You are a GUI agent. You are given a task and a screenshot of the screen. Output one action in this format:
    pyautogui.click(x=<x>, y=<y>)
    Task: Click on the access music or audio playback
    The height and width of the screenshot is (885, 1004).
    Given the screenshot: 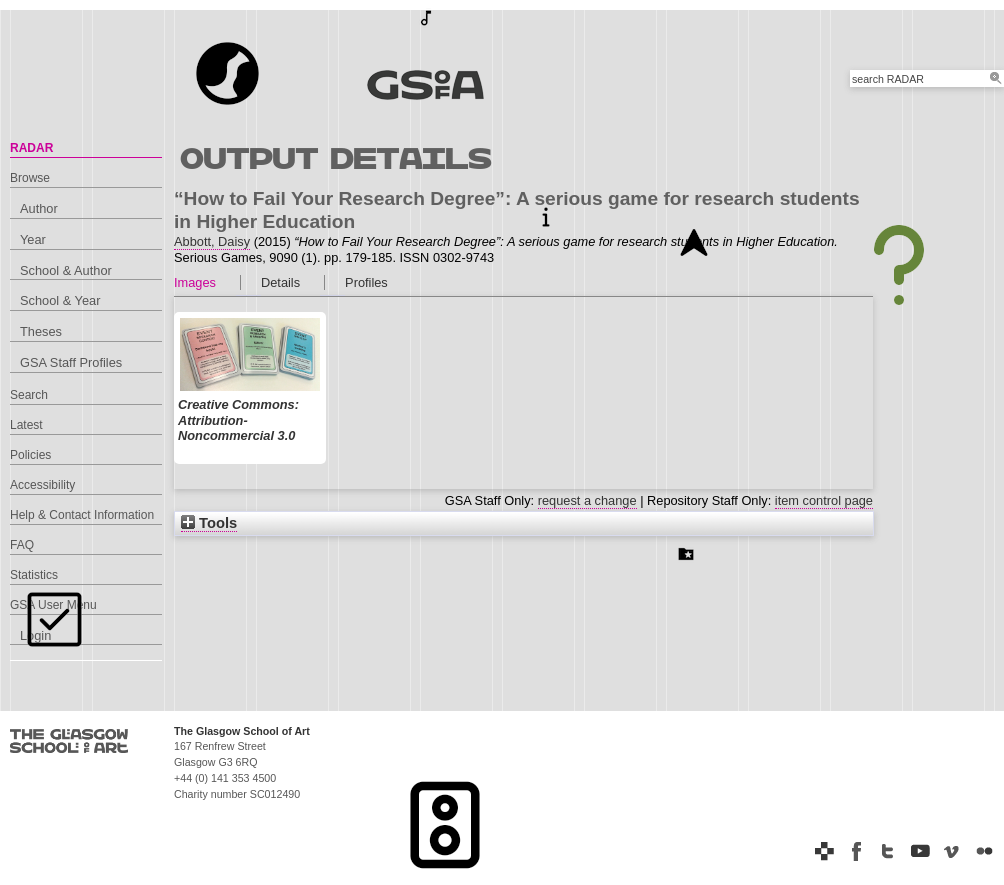 What is the action you would take?
    pyautogui.click(x=426, y=18)
    